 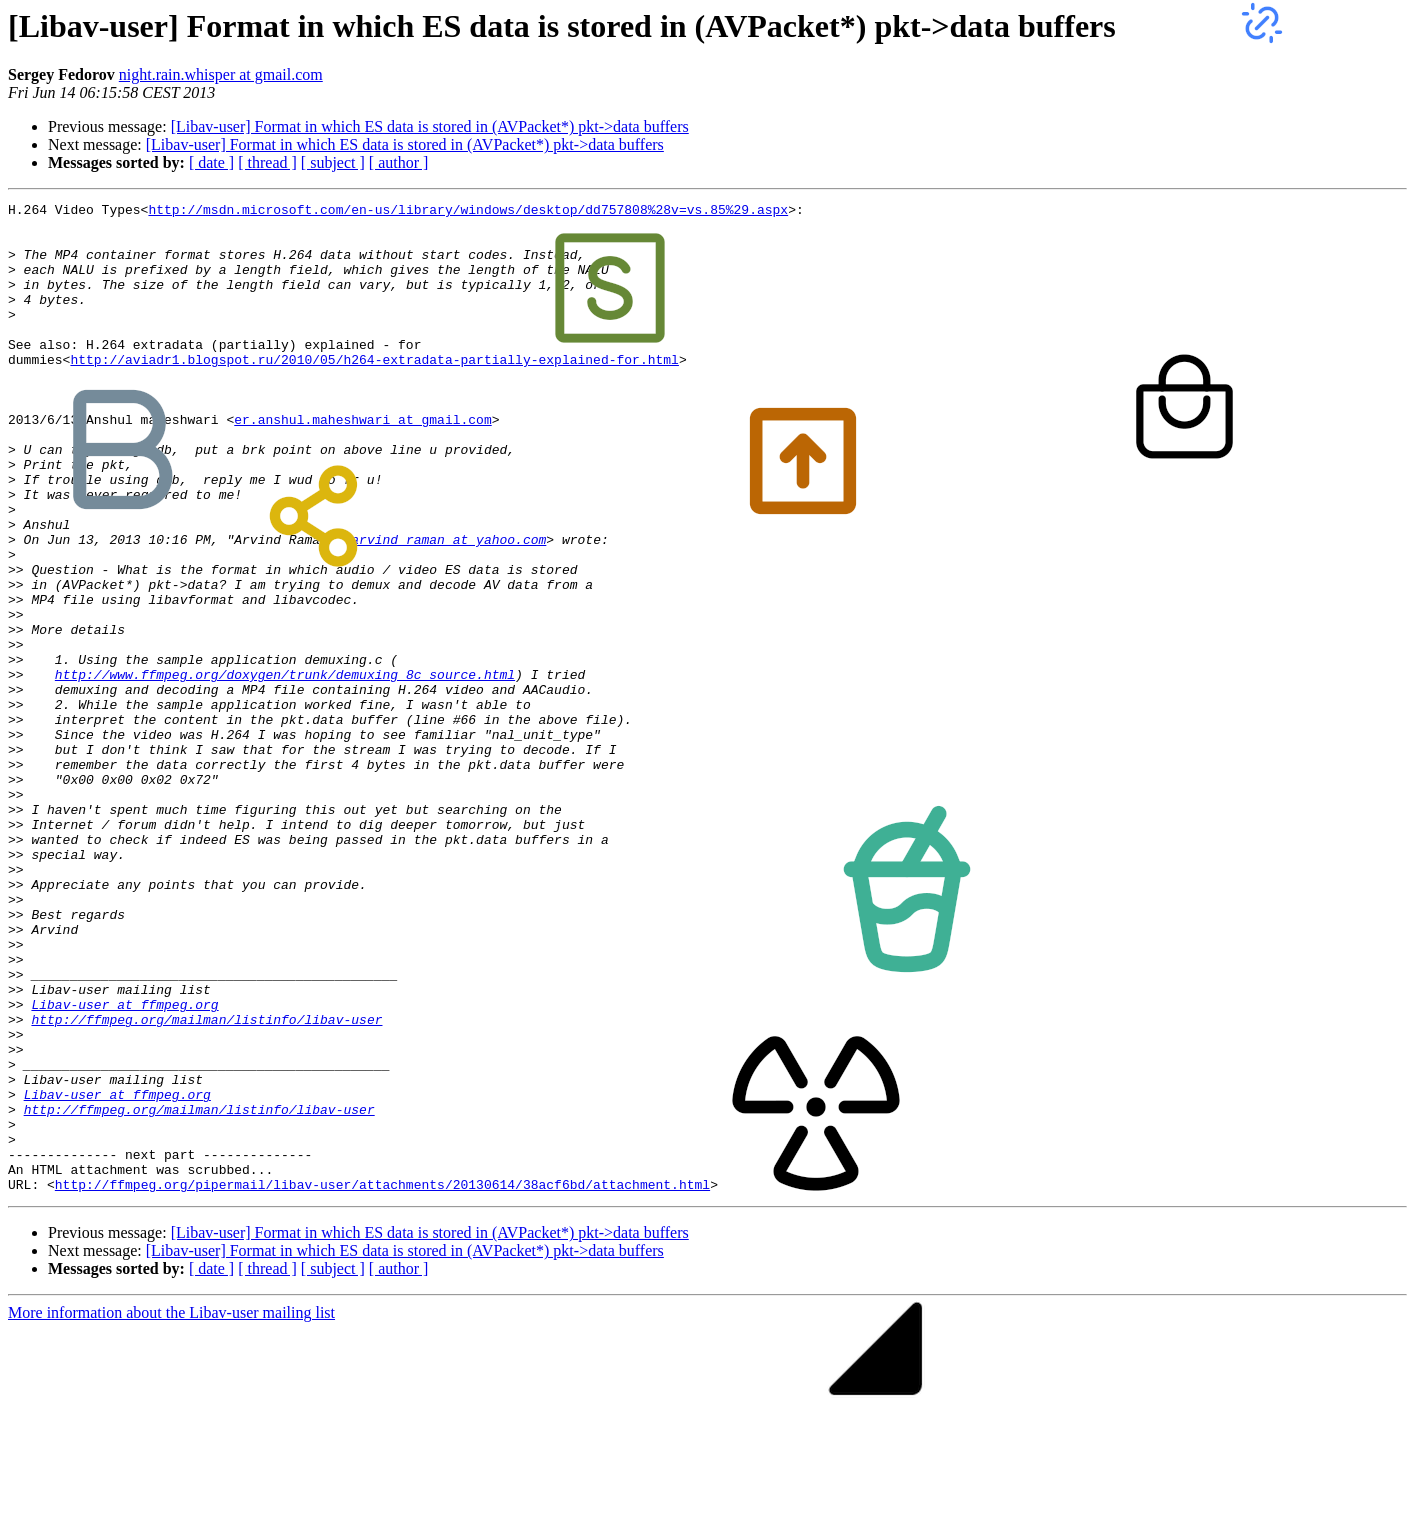 What do you see at coordinates (907, 893) in the screenshot?
I see `order bubble tea or drinks` at bounding box center [907, 893].